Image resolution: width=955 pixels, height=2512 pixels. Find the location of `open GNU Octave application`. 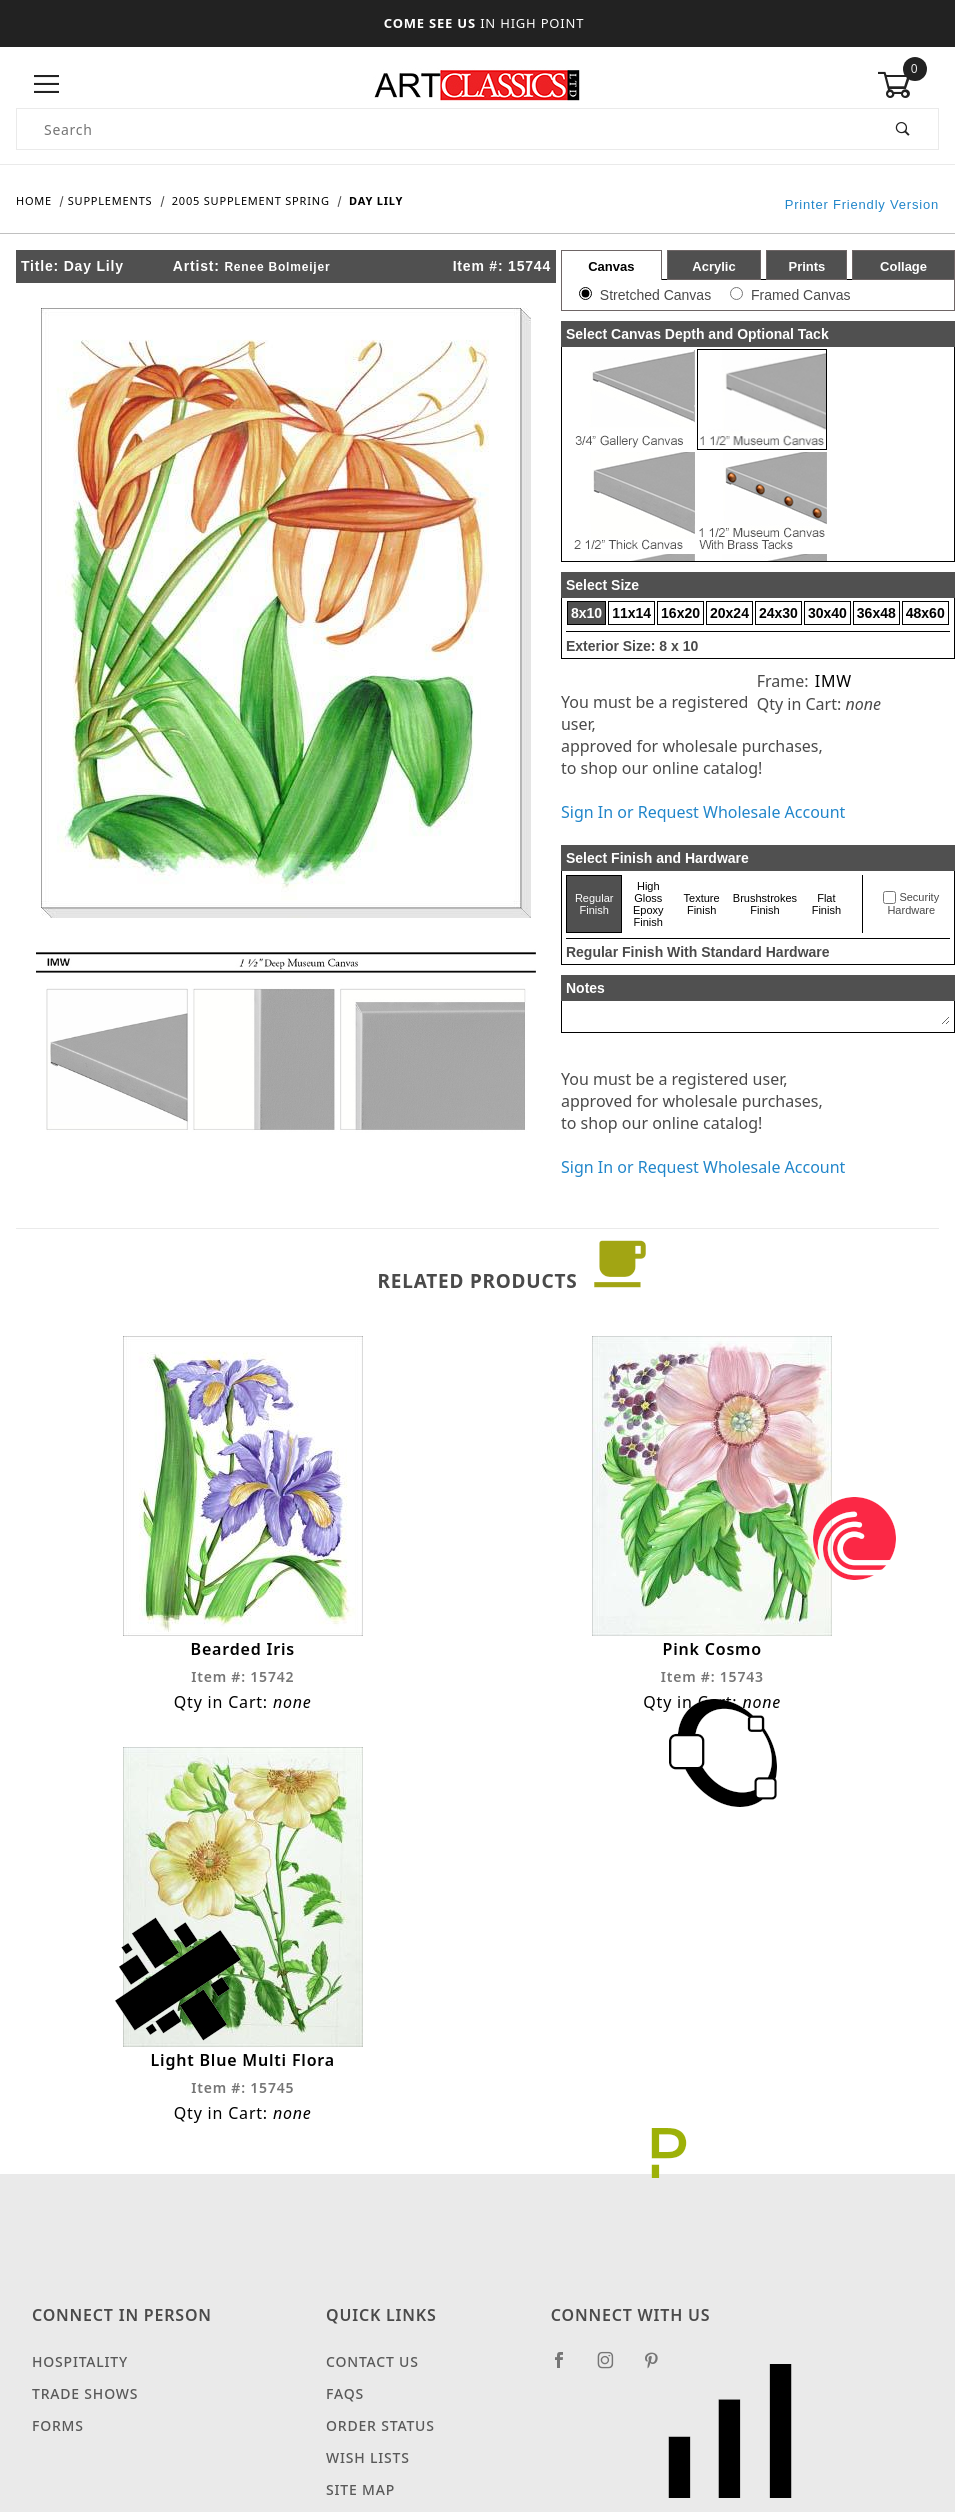

open GNU Octave application is located at coordinates (723, 1753).